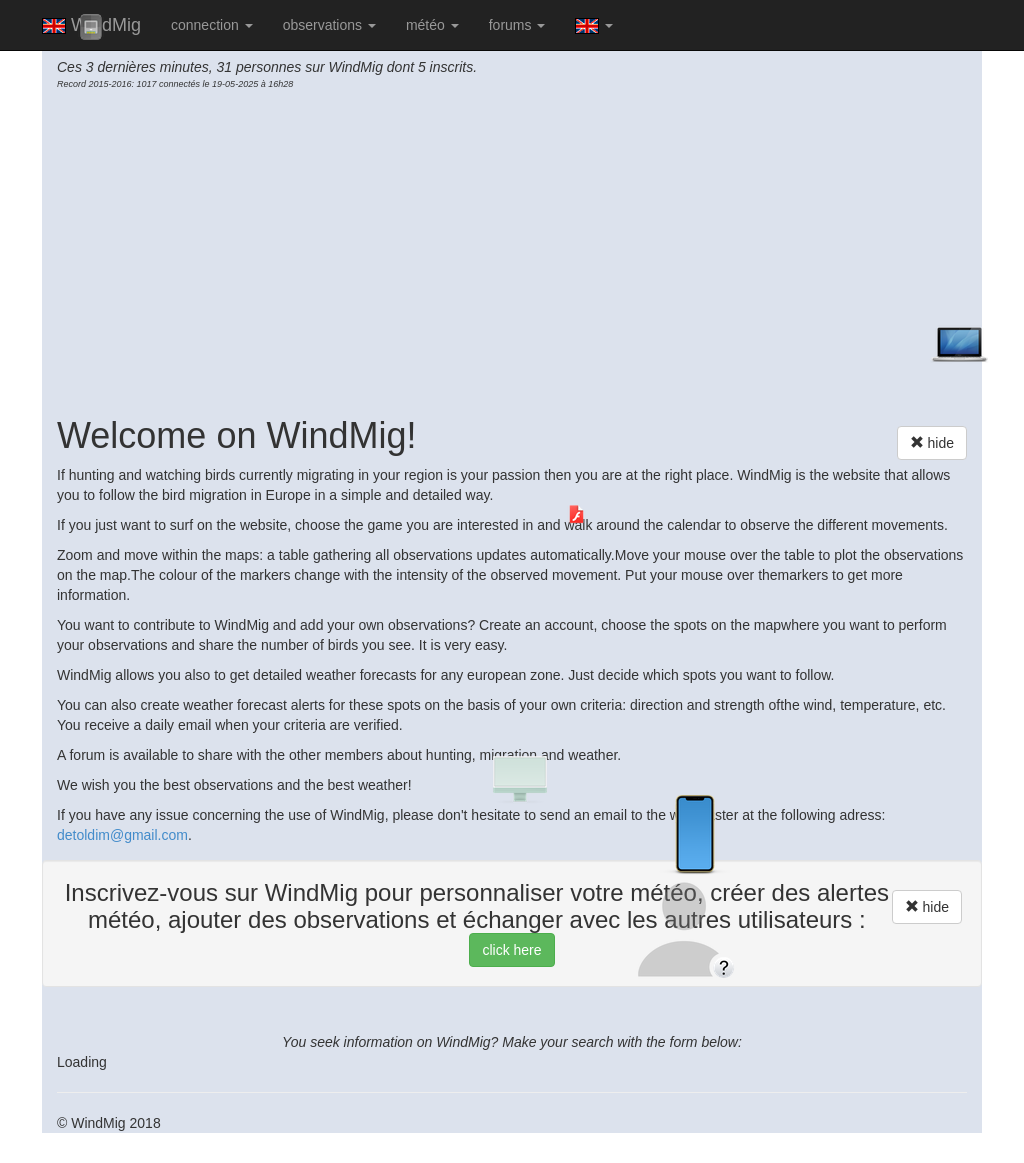 Image resolution: width=1024 pixels, height=1163 pixels. Describe the element at coordinates (91, 27) in the screenshot. I see `nintendo 64 game ROM file` at that location.